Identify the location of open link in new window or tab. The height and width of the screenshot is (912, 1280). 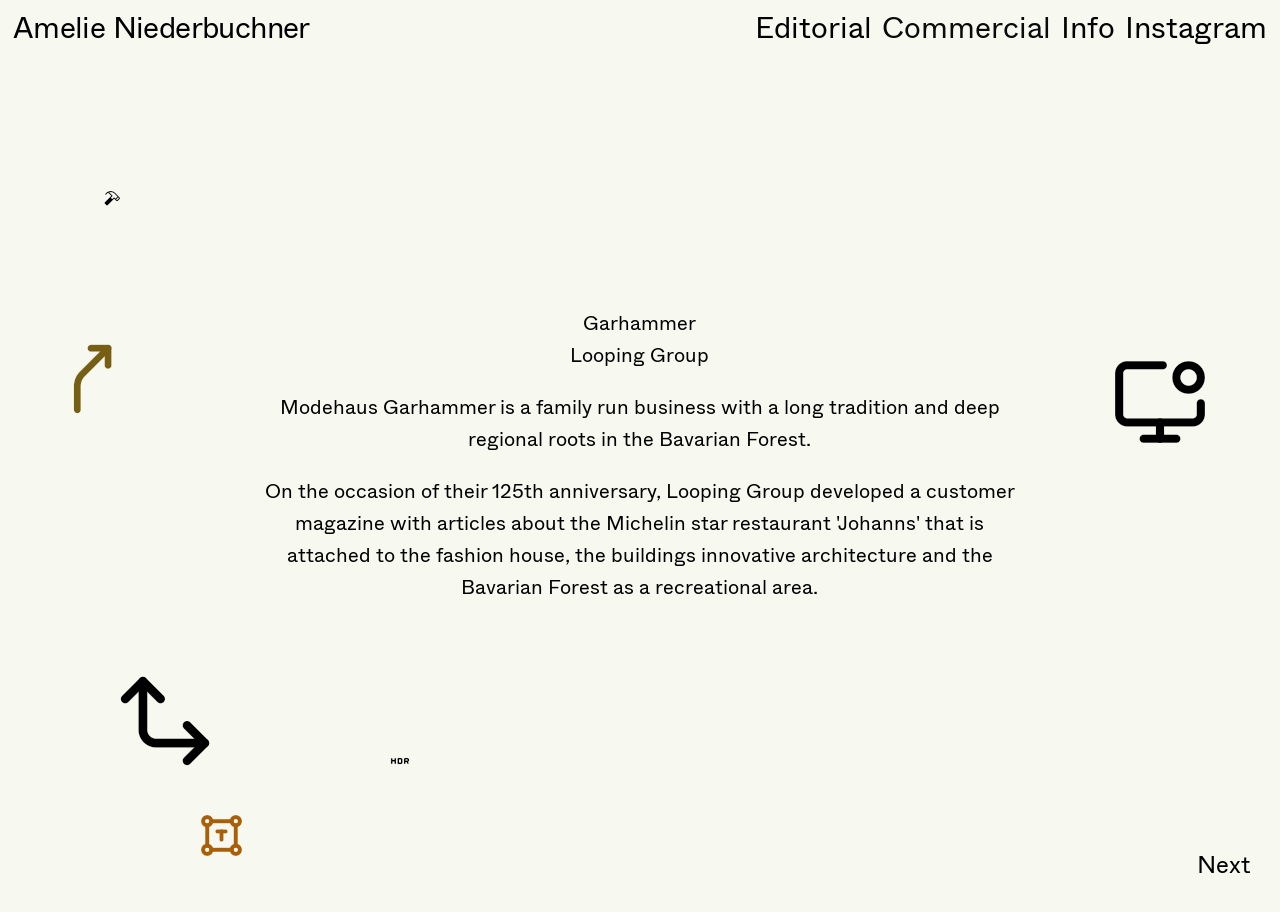
(165, 721).